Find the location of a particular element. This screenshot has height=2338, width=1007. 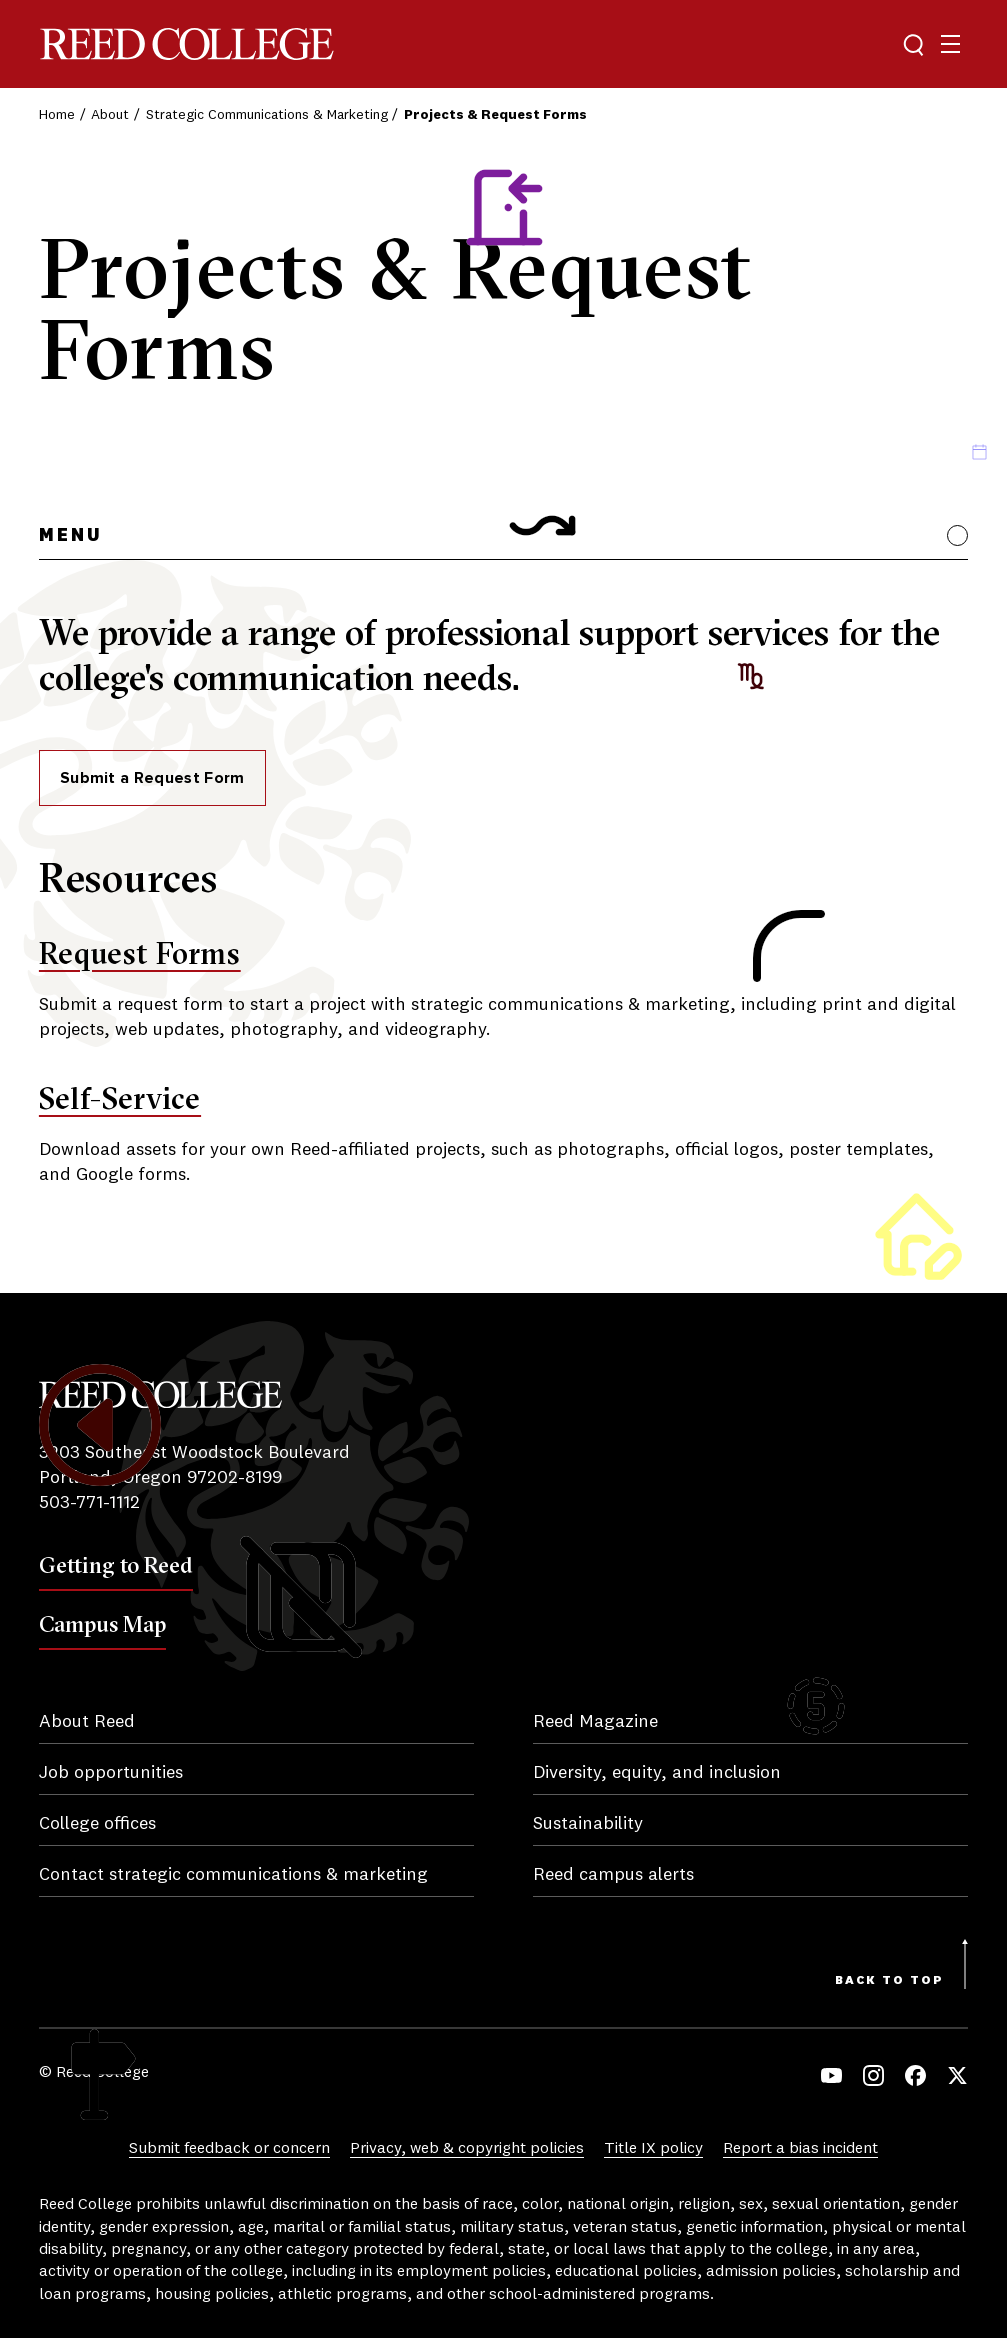

go back to the previous screen is located at coordinates (100, 1425).